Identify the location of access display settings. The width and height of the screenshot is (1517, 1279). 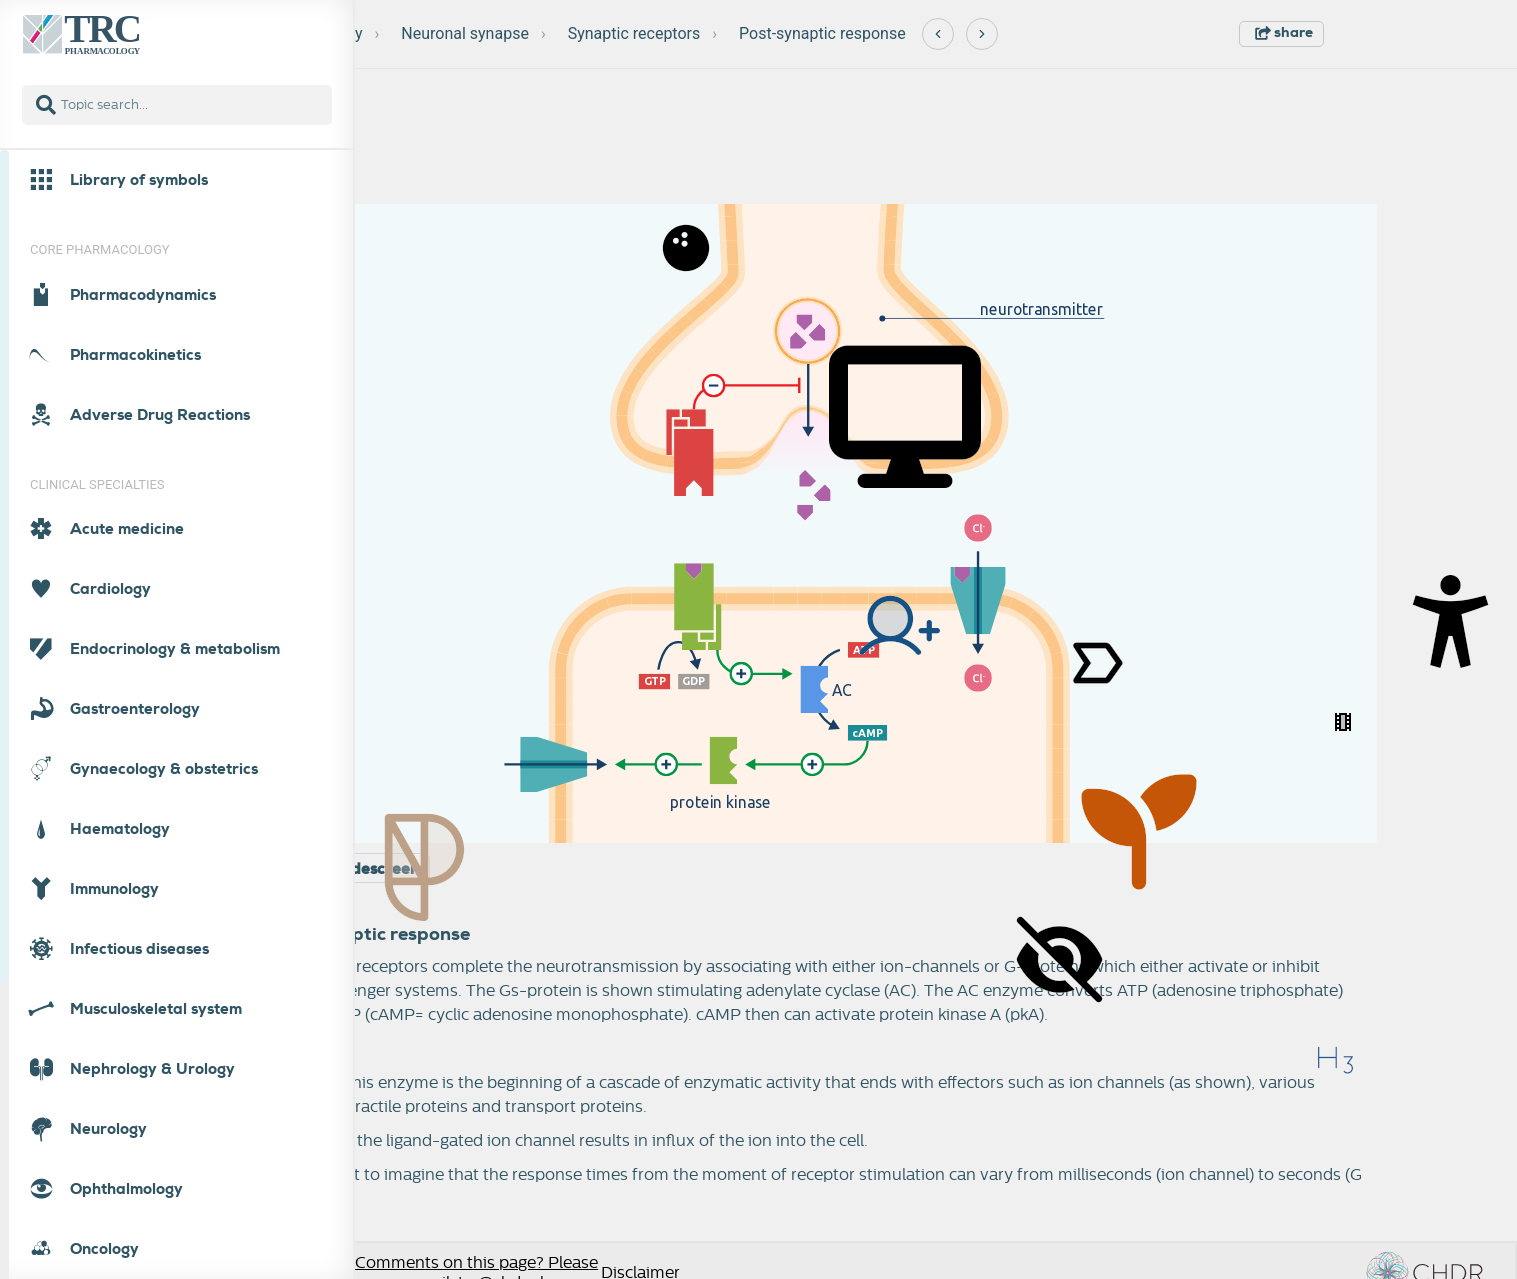
(905, 412).